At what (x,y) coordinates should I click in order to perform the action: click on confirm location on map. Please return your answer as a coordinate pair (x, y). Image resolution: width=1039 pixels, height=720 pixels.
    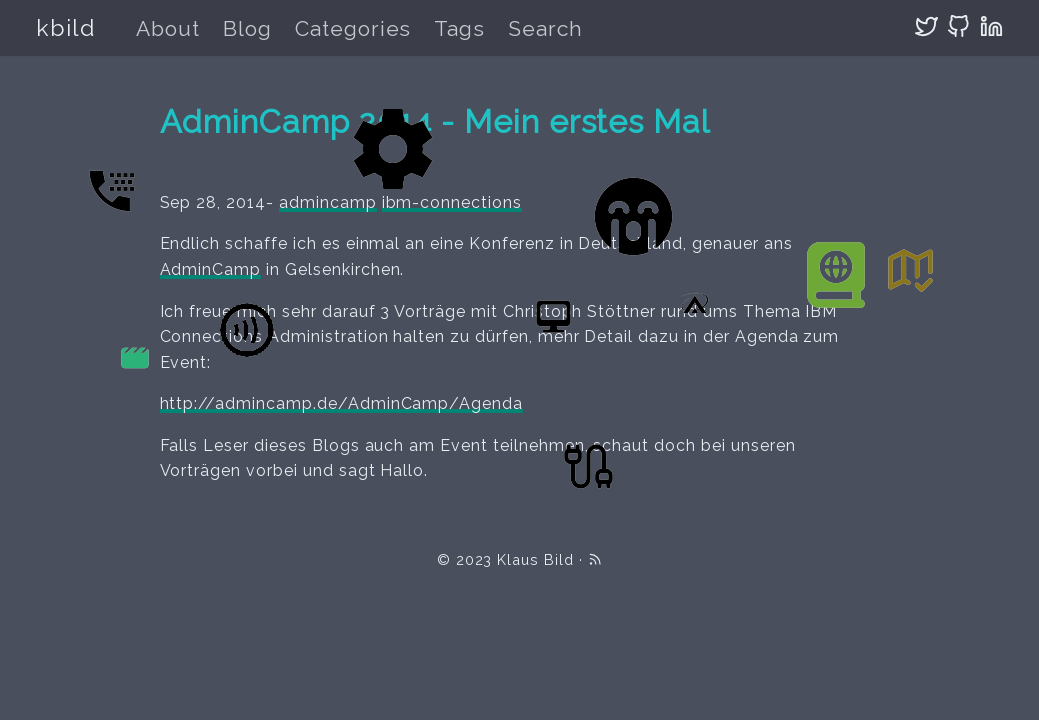
    Looking at the image, I should click on (910, 269).